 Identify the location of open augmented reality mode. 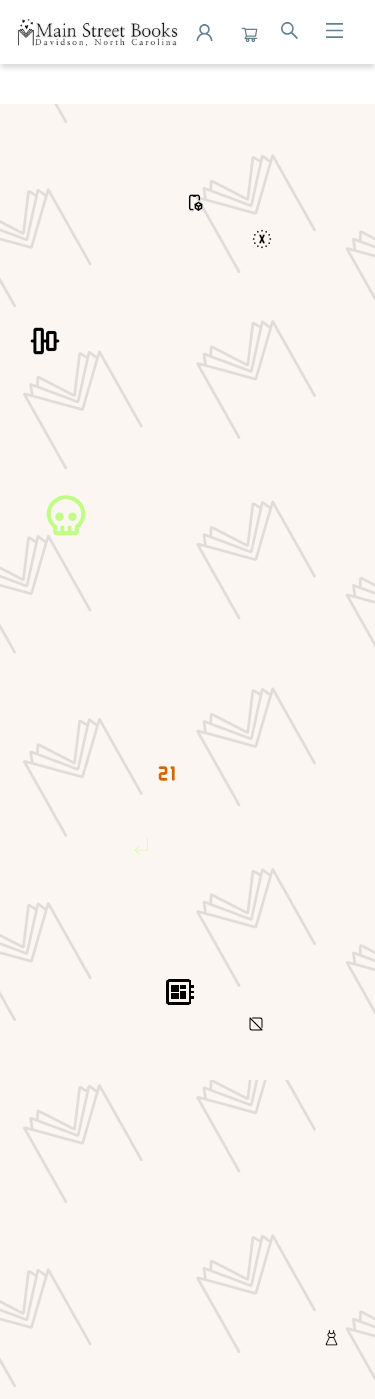
(194, 202).